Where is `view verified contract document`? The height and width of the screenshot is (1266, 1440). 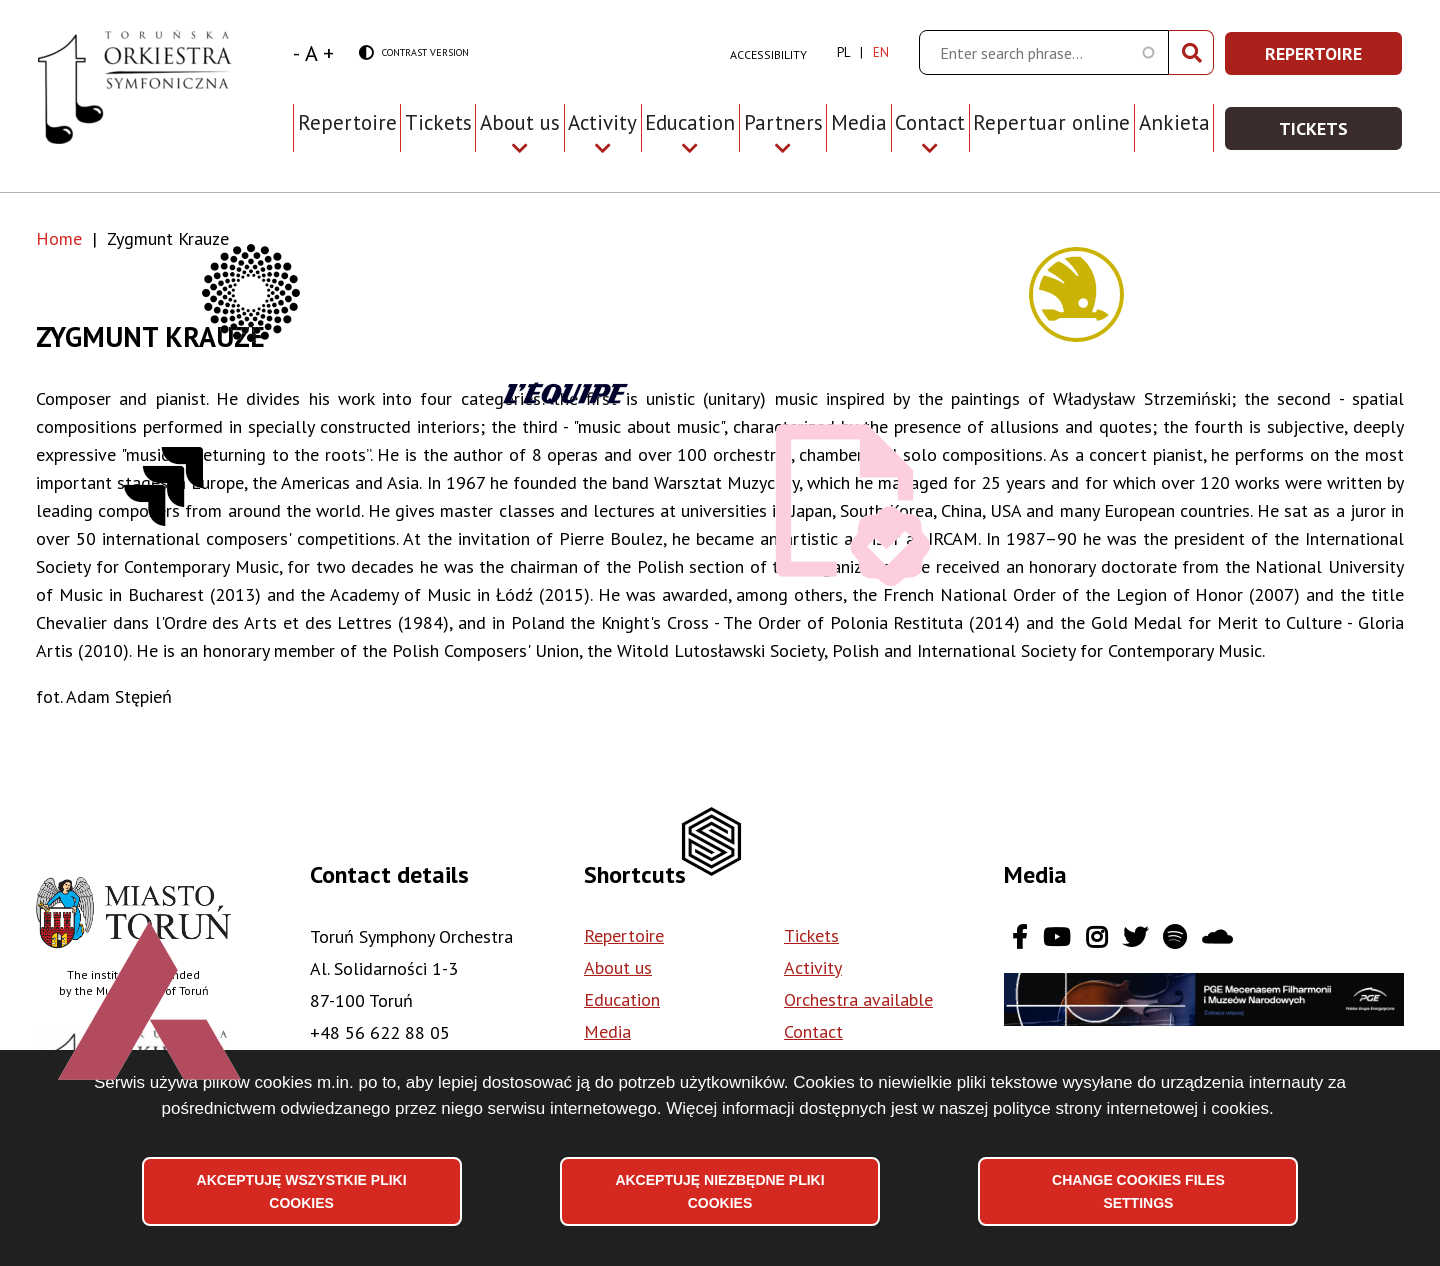 view verified contract document is located at coordinates (844, 500).